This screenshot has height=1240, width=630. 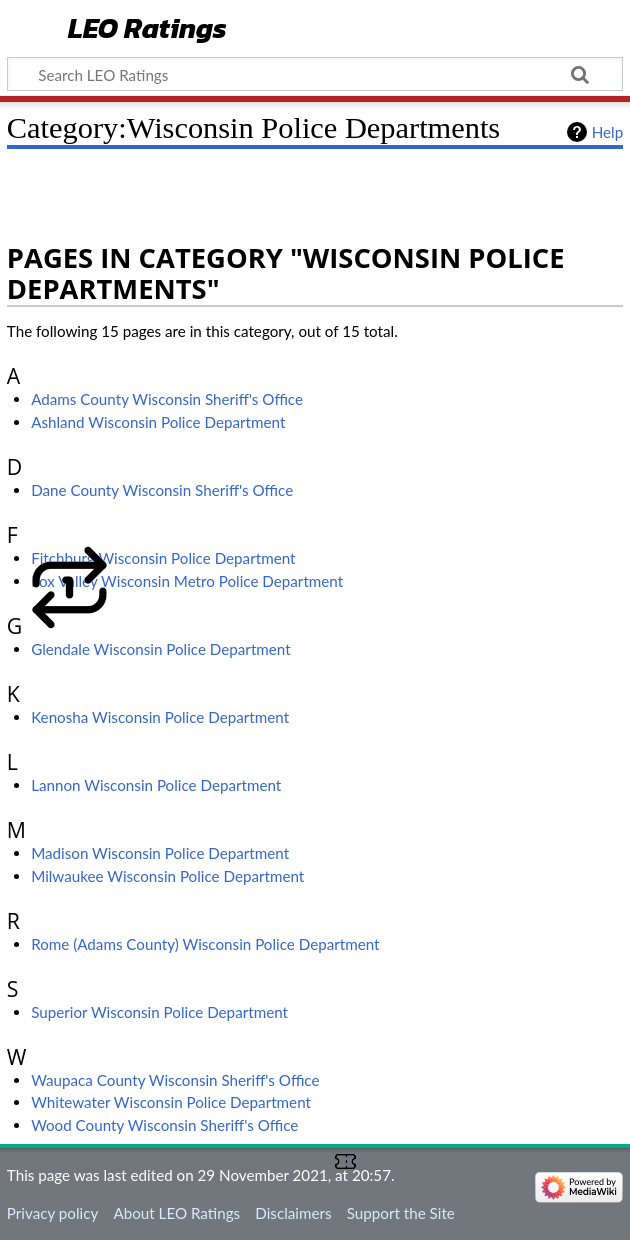 I want to click on repeat current track once, so click(x=69, y=587).